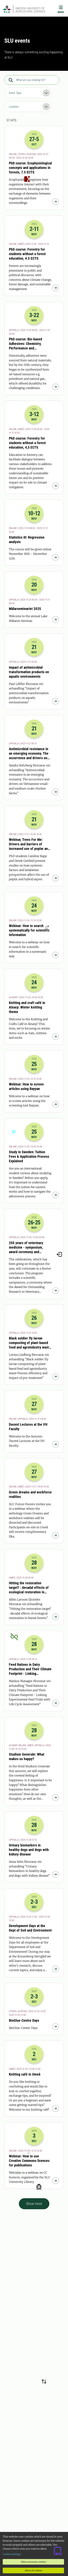  Describe the element at coordinates (14, 1132) in the screenshot. I see `item successfully added to cart` at that location.